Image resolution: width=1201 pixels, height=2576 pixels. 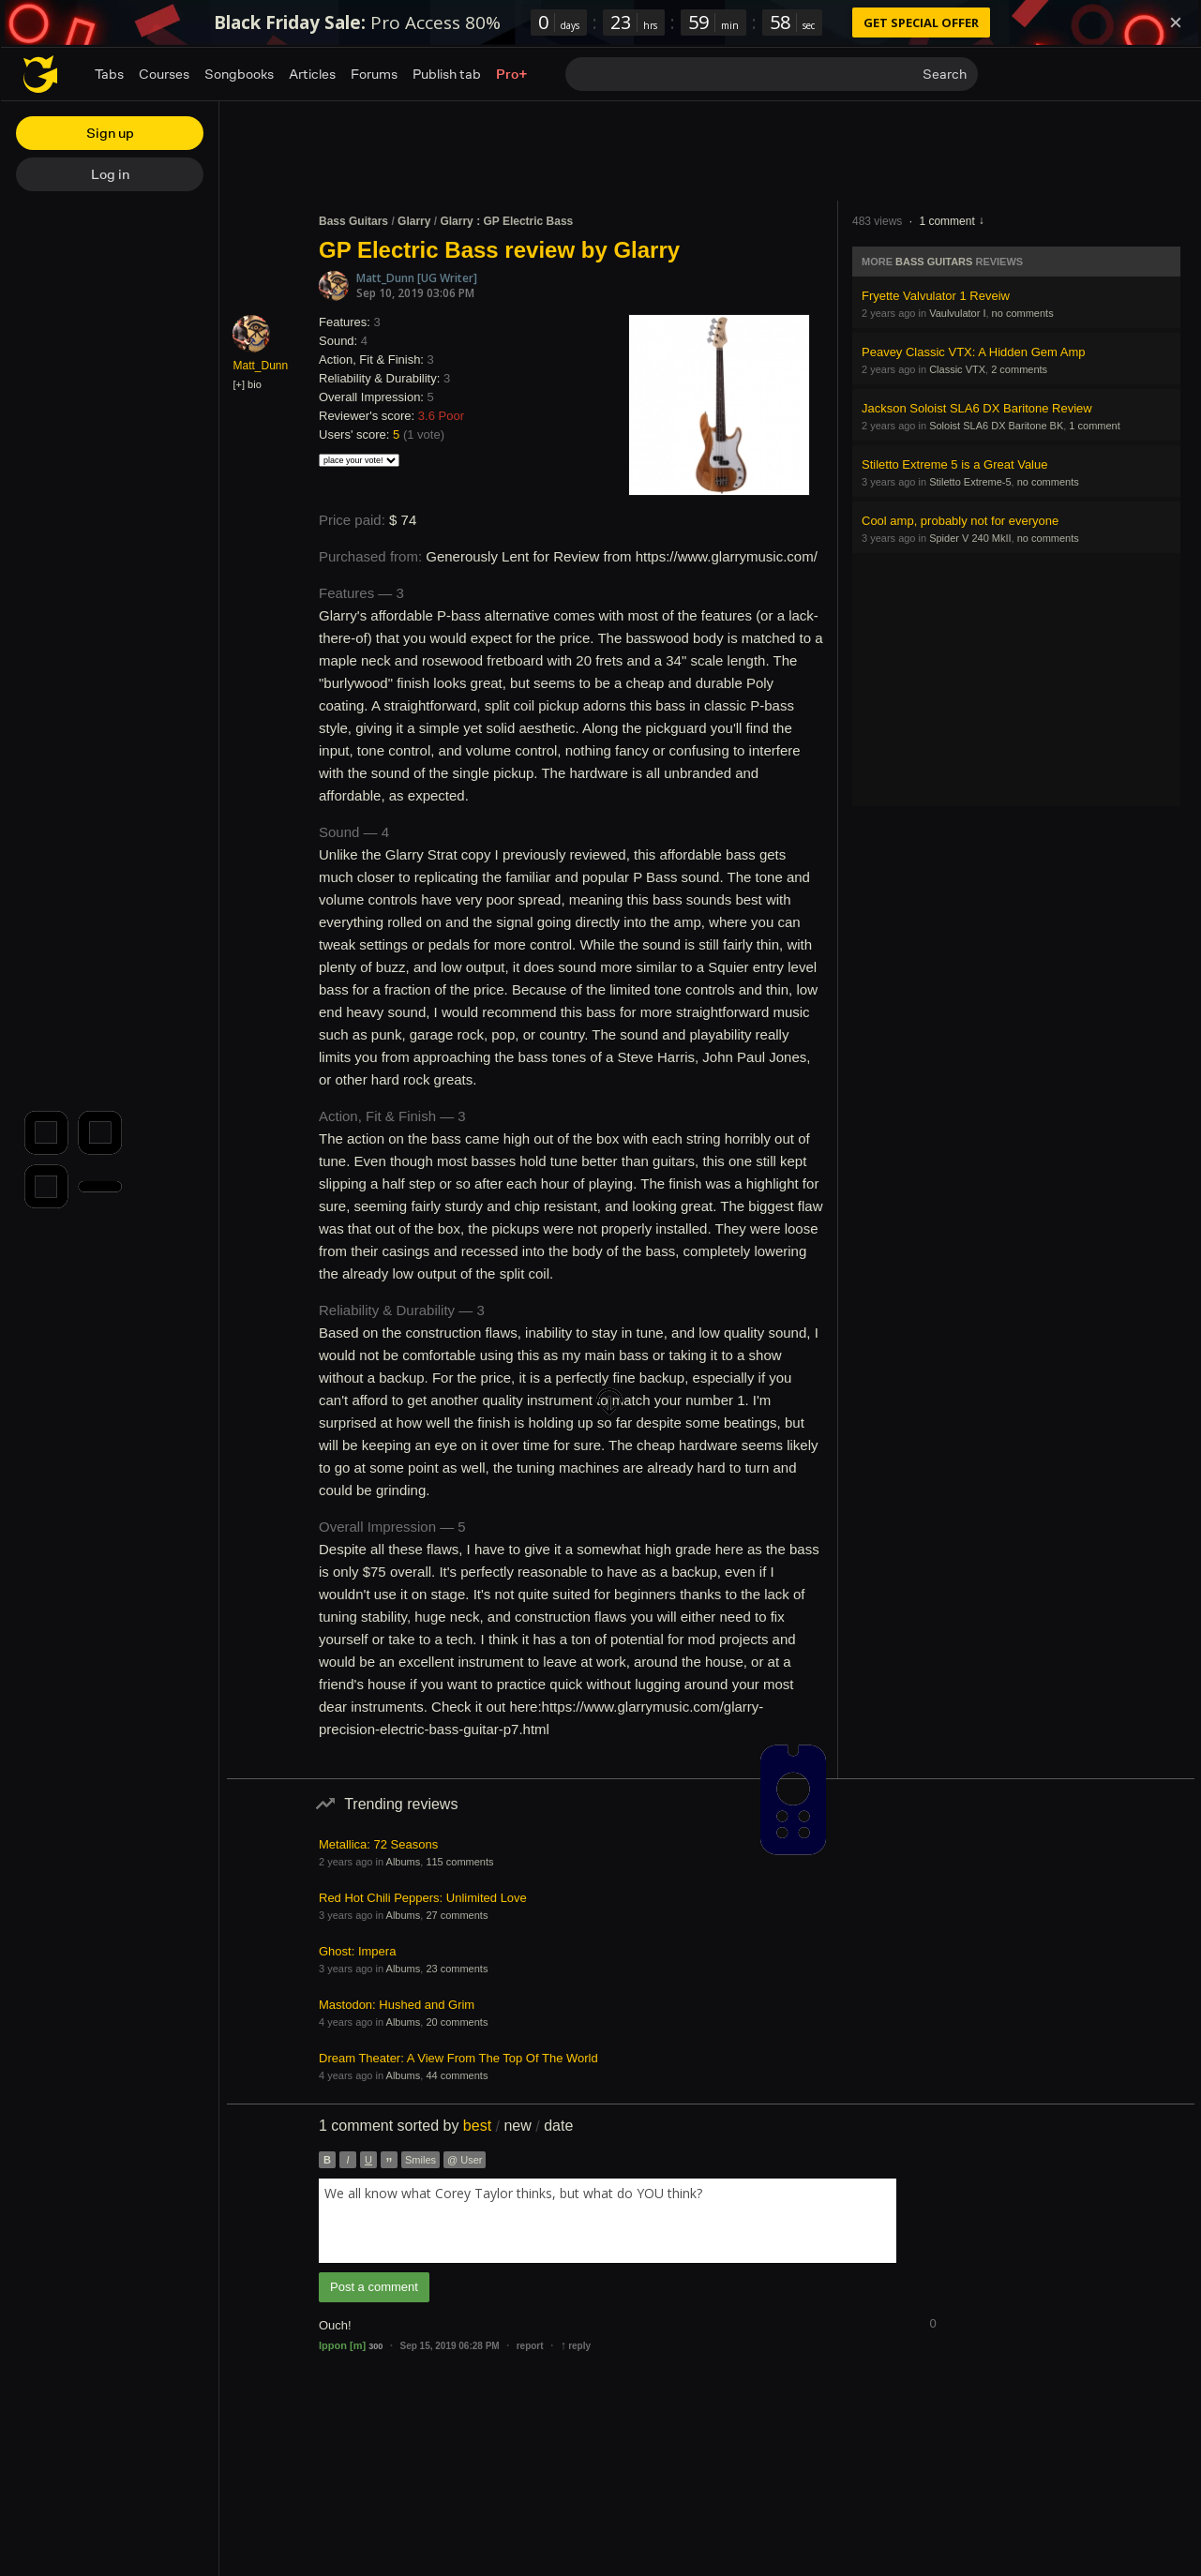 What do you see at coordinates (609, 1401) in the screenshot?
I see `download or save content from the cloud` at bounding box center [609, 1401].